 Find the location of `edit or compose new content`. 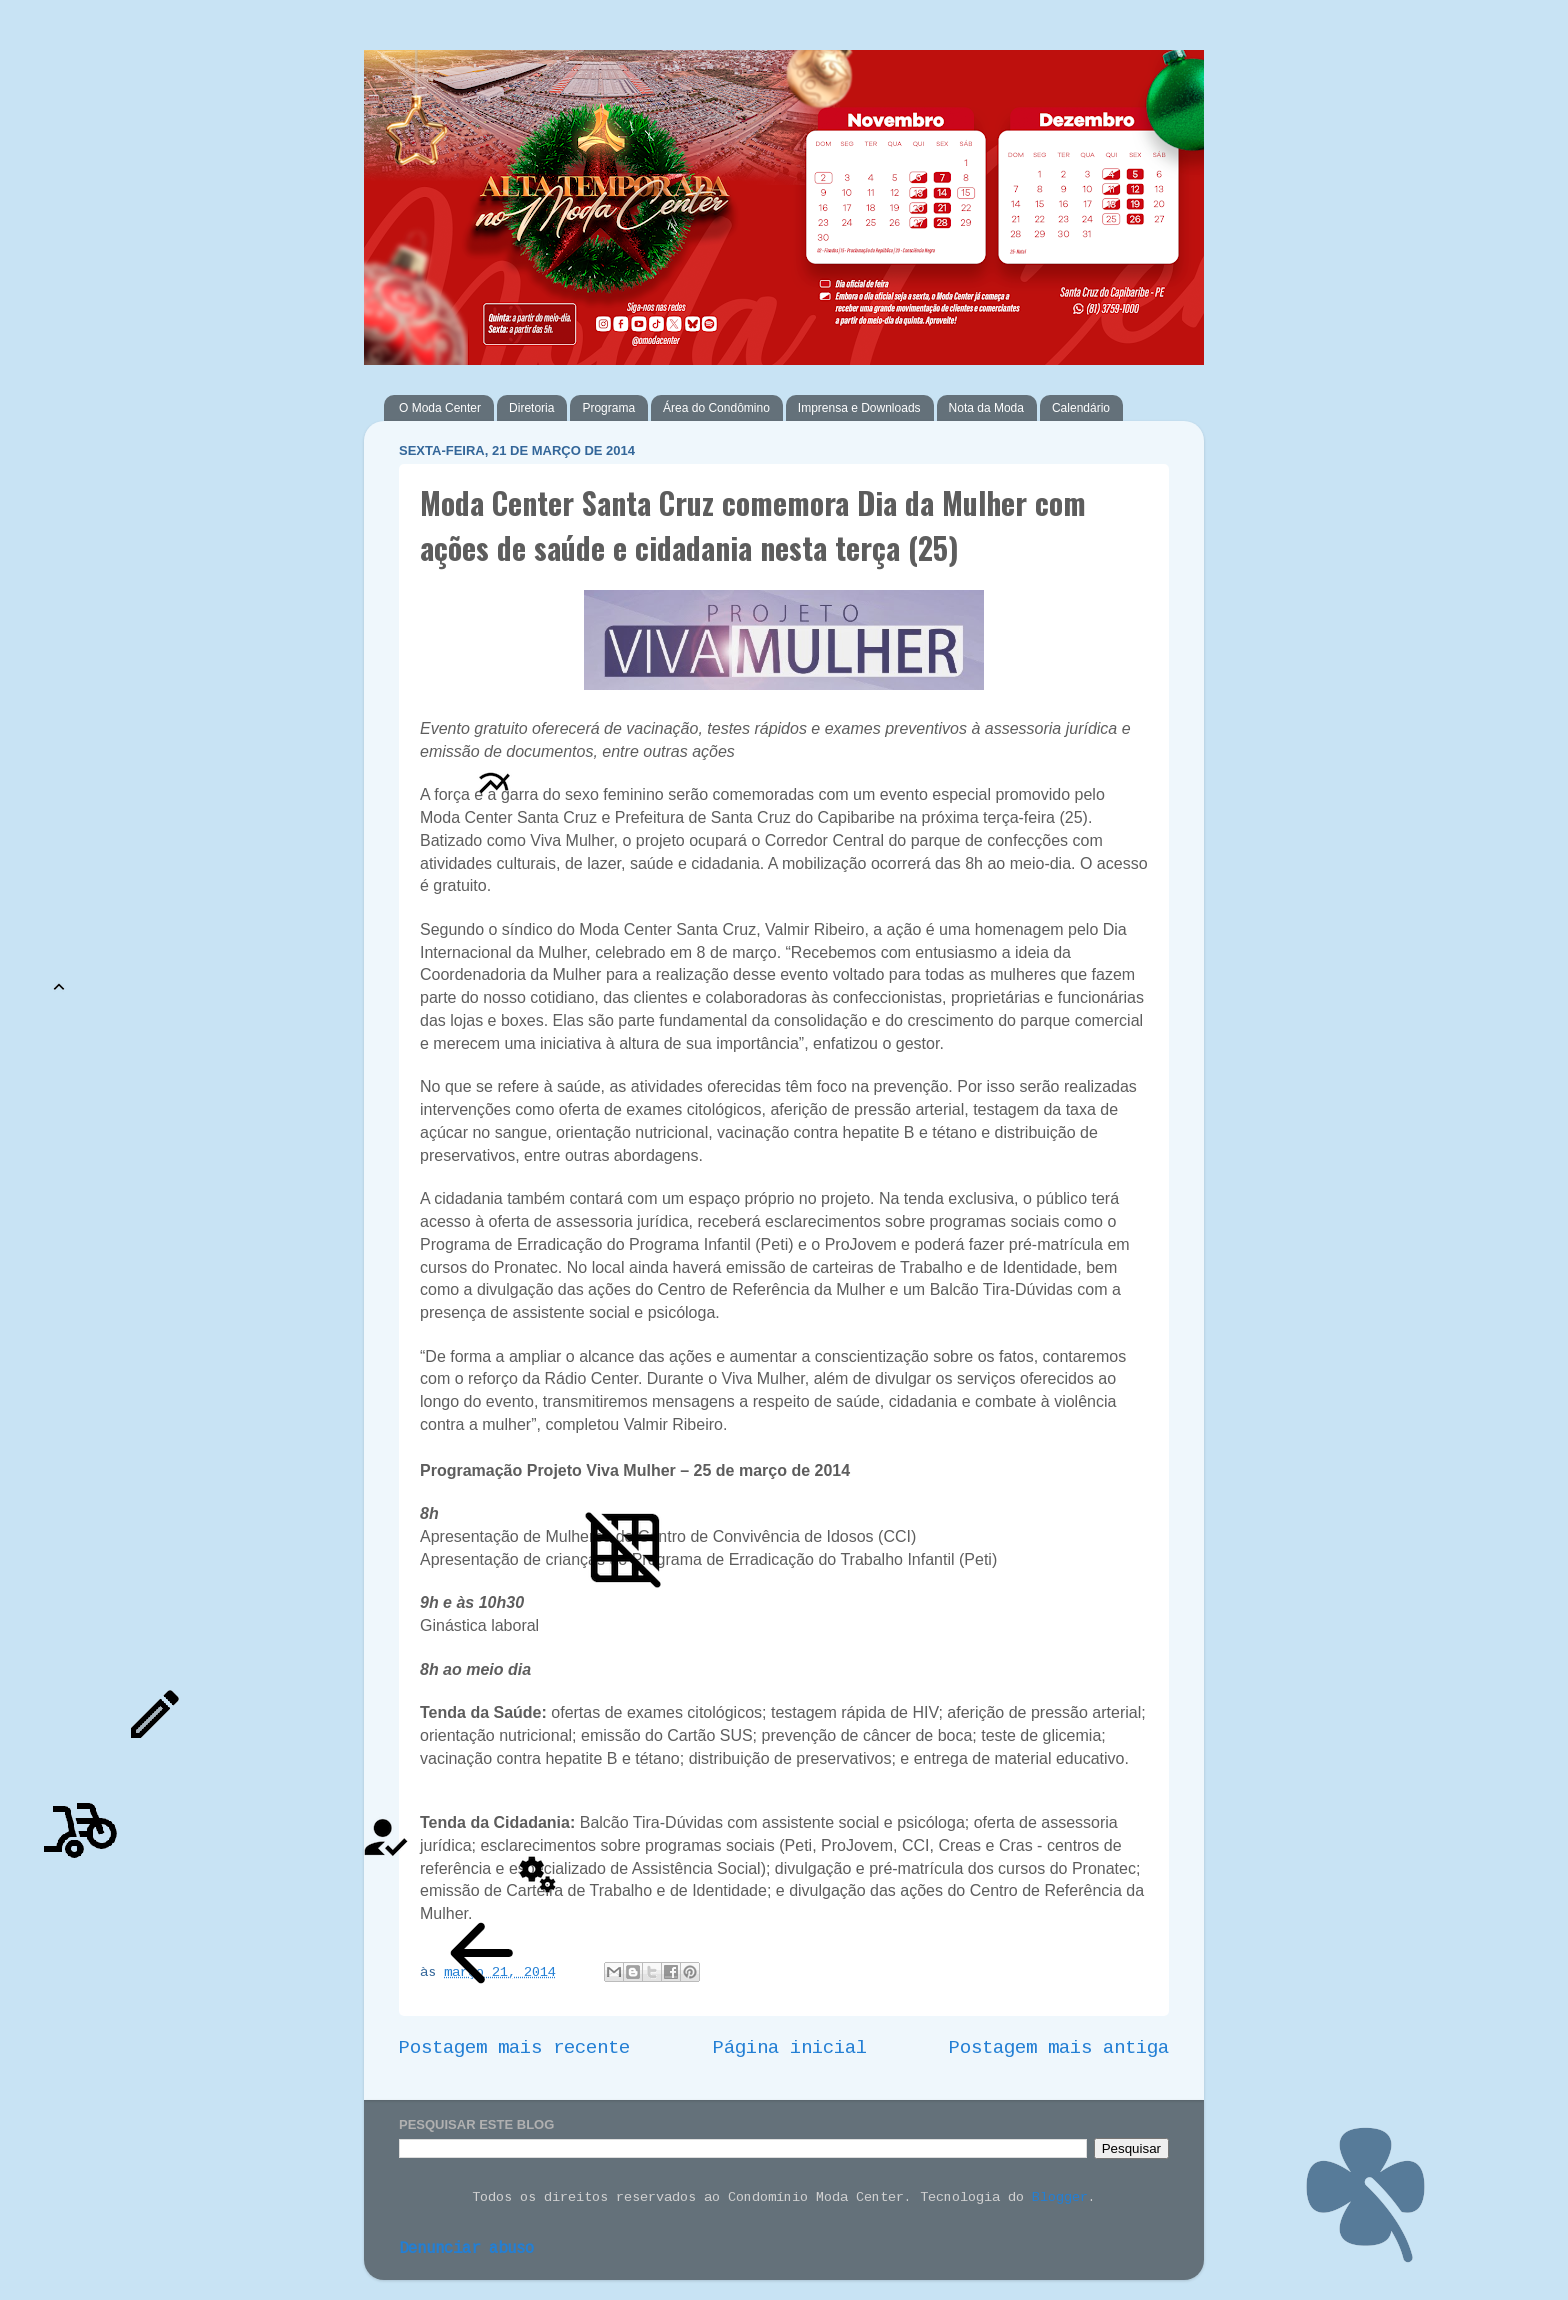

edit or compose new content is located at coordinates (155, 1714).